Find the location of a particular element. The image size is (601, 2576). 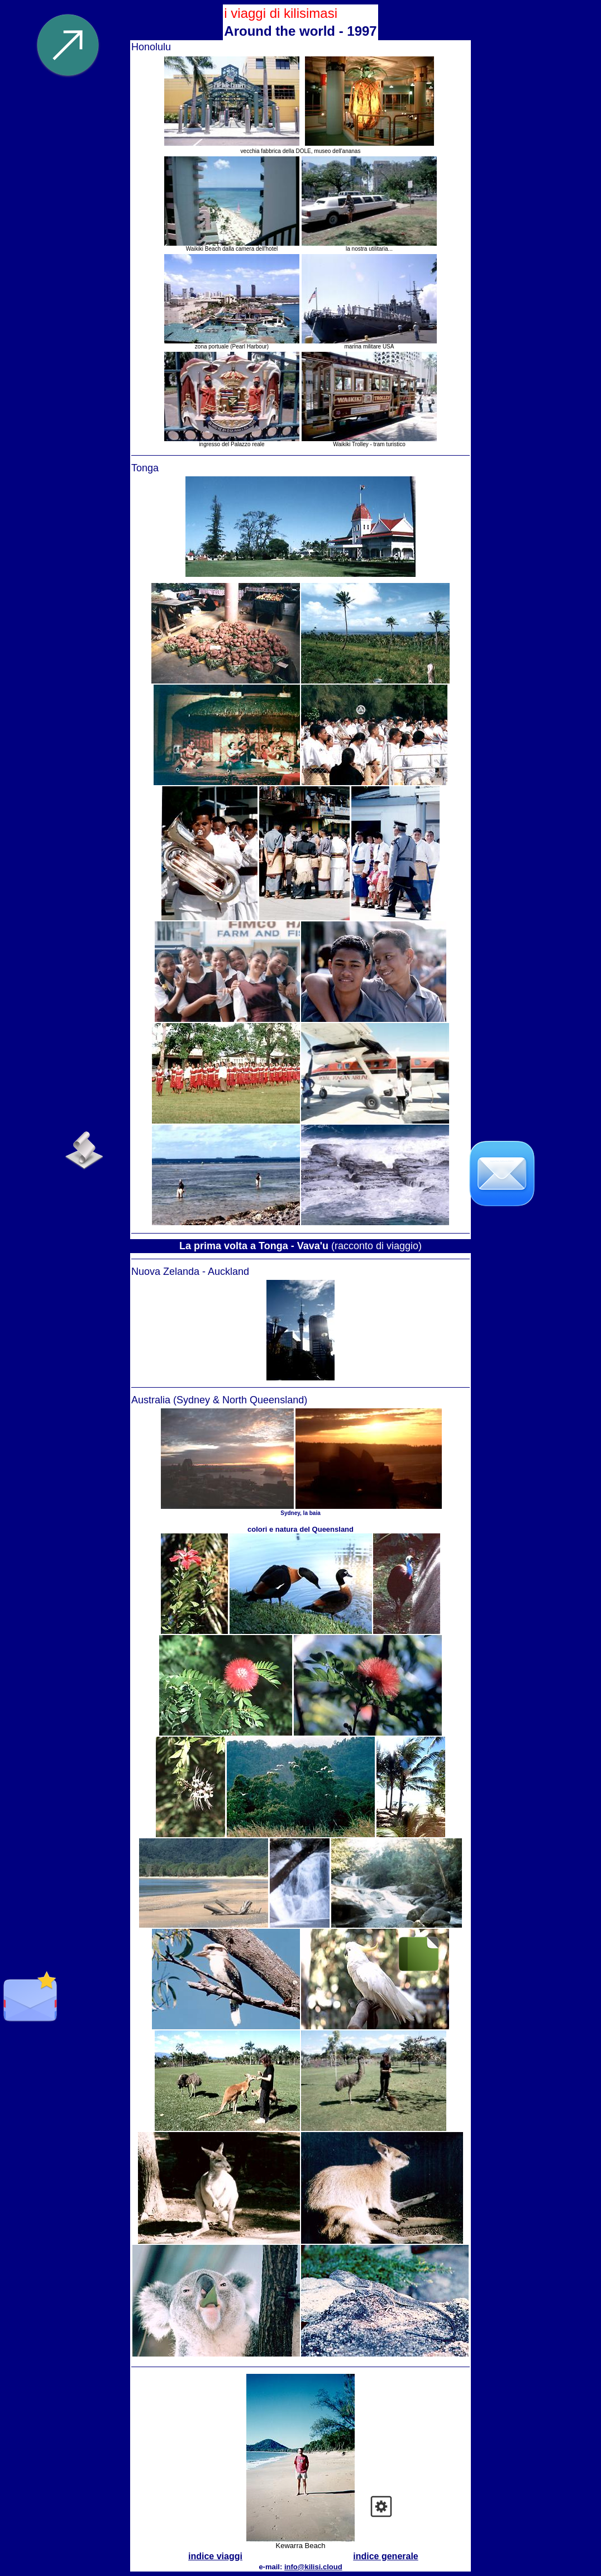

check for available software updates is located at coordinates (361, 710).